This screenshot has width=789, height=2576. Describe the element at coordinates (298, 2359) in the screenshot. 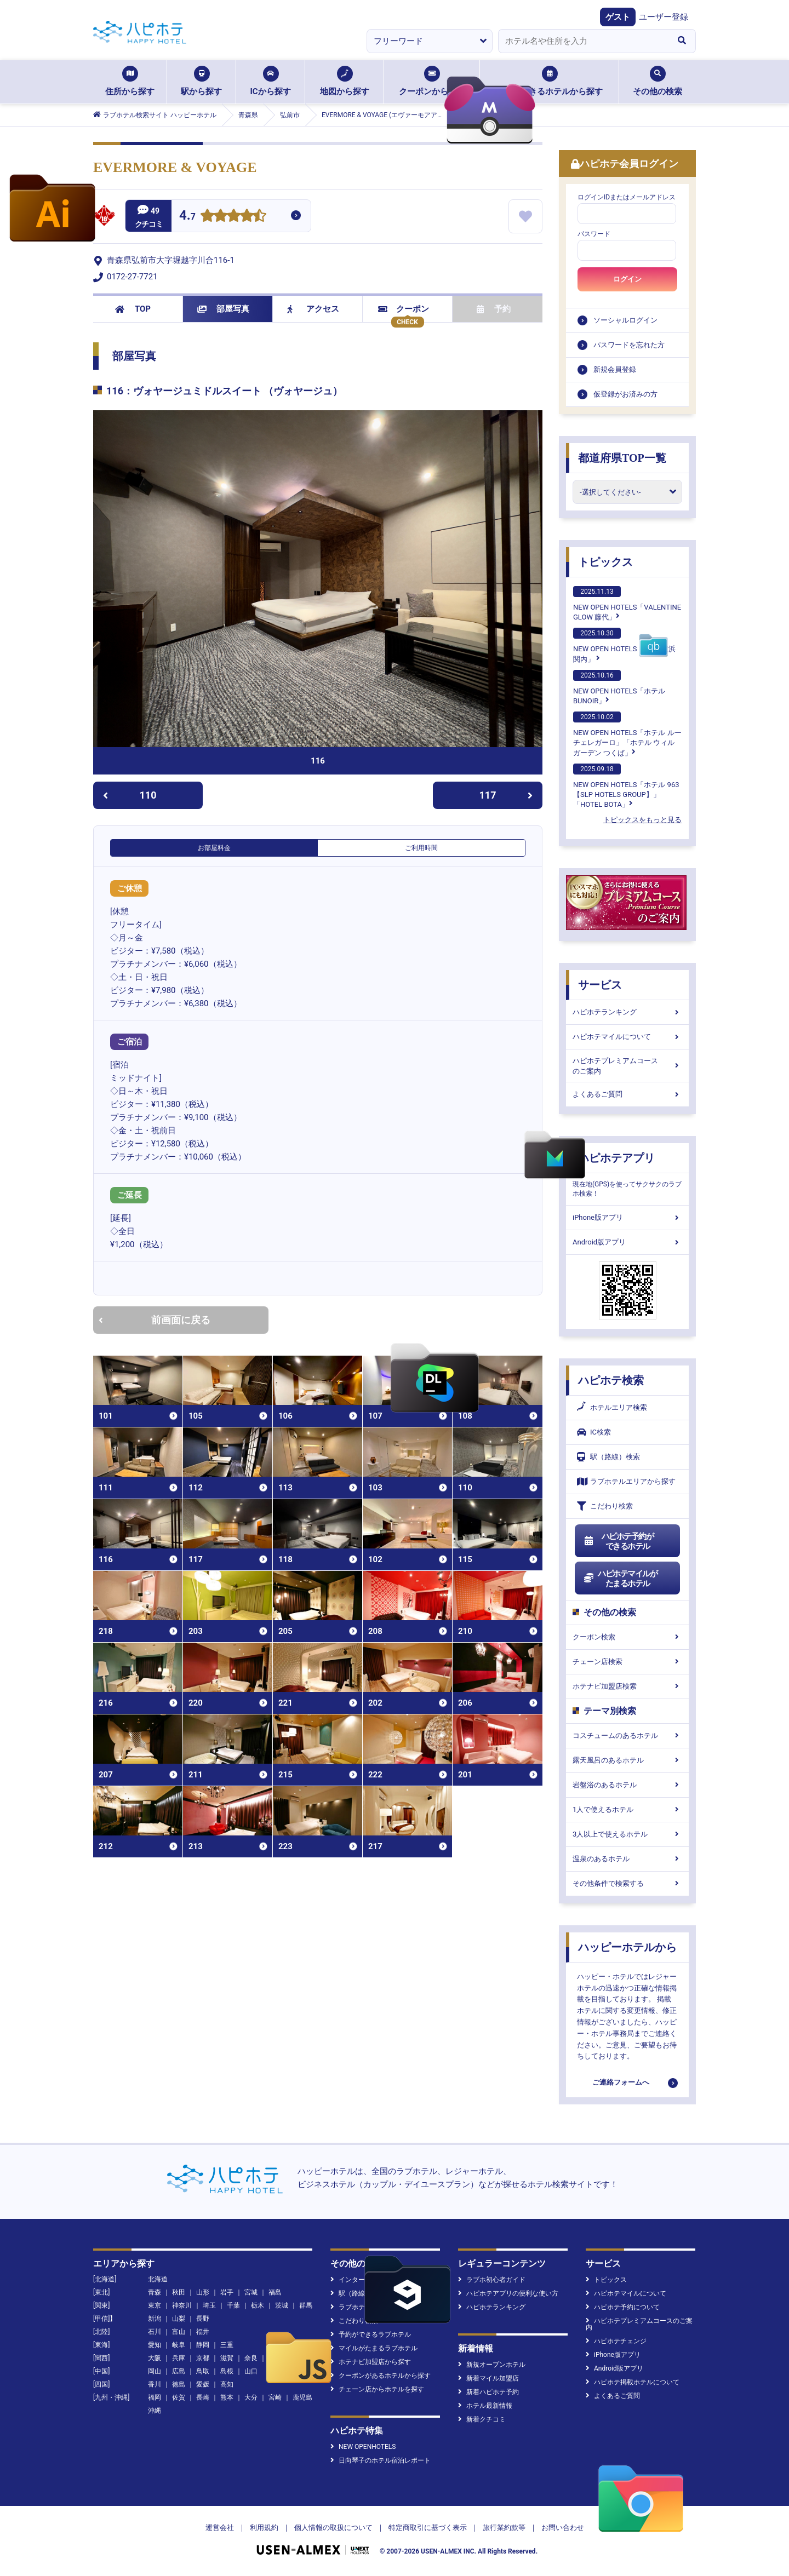

I see `open javascript project folder` at that location.